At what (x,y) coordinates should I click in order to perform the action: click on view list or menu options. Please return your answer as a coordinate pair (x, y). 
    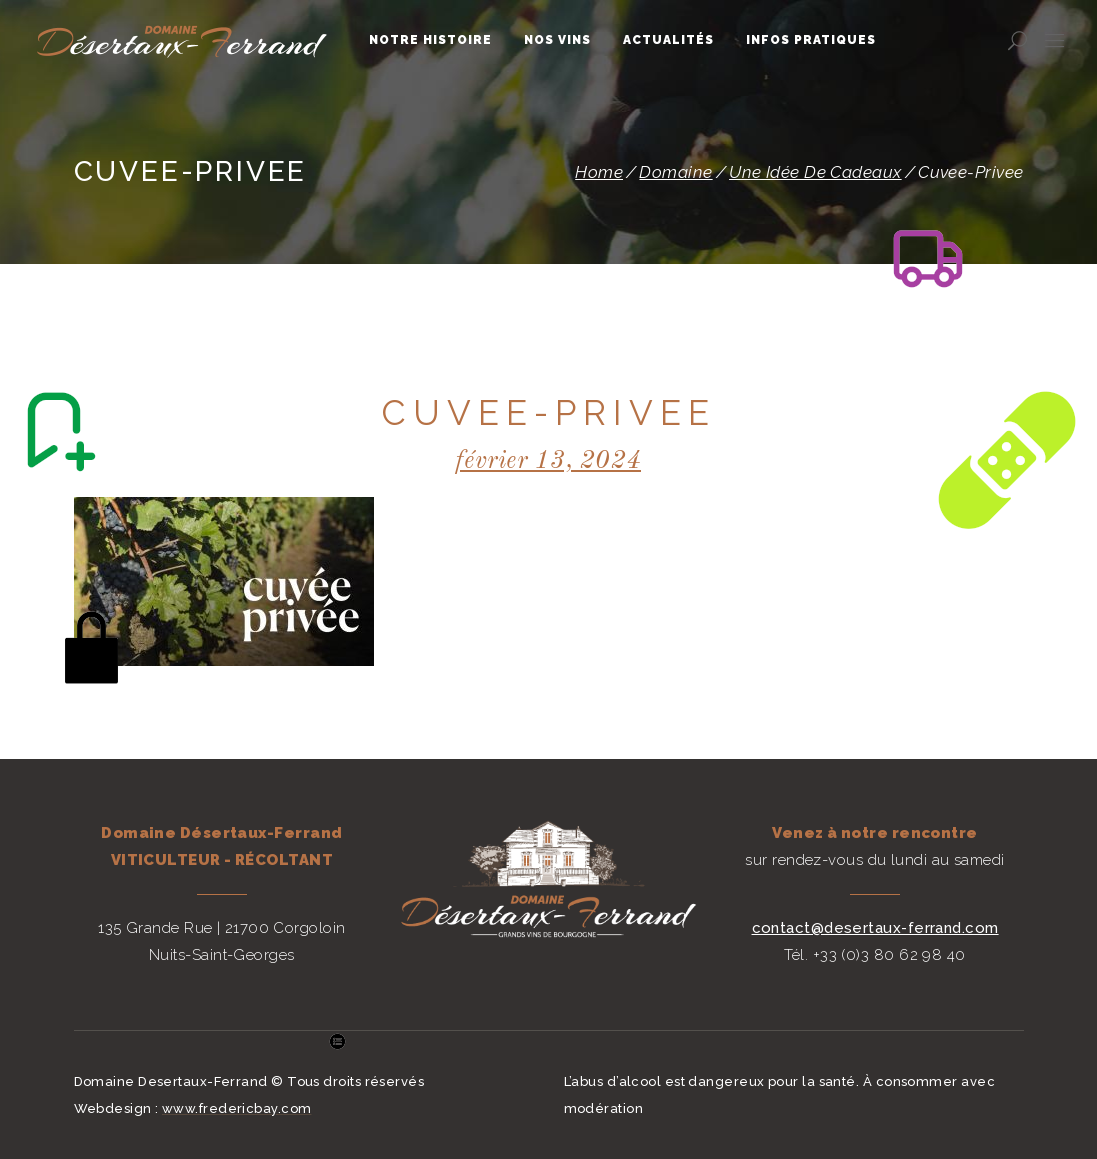
    Looking at the image, I should click on (337, 1041).